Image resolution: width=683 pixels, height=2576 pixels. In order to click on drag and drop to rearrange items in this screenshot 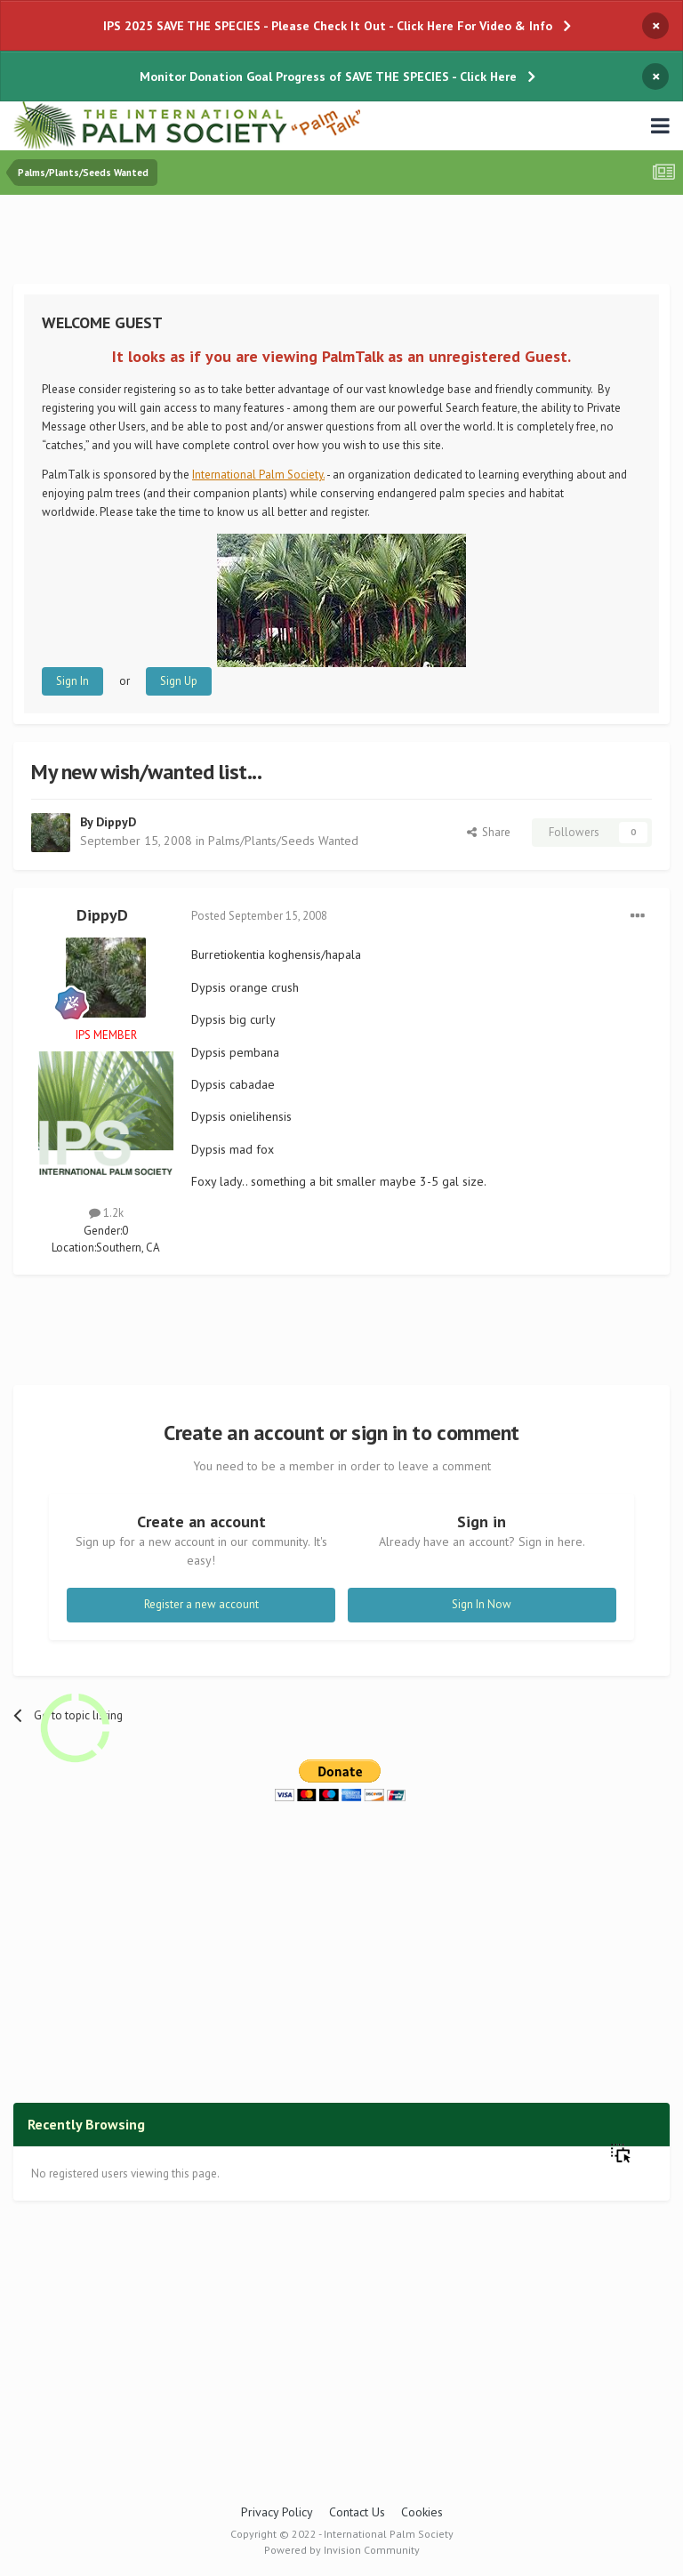, I will do `click(620, 2153)`.